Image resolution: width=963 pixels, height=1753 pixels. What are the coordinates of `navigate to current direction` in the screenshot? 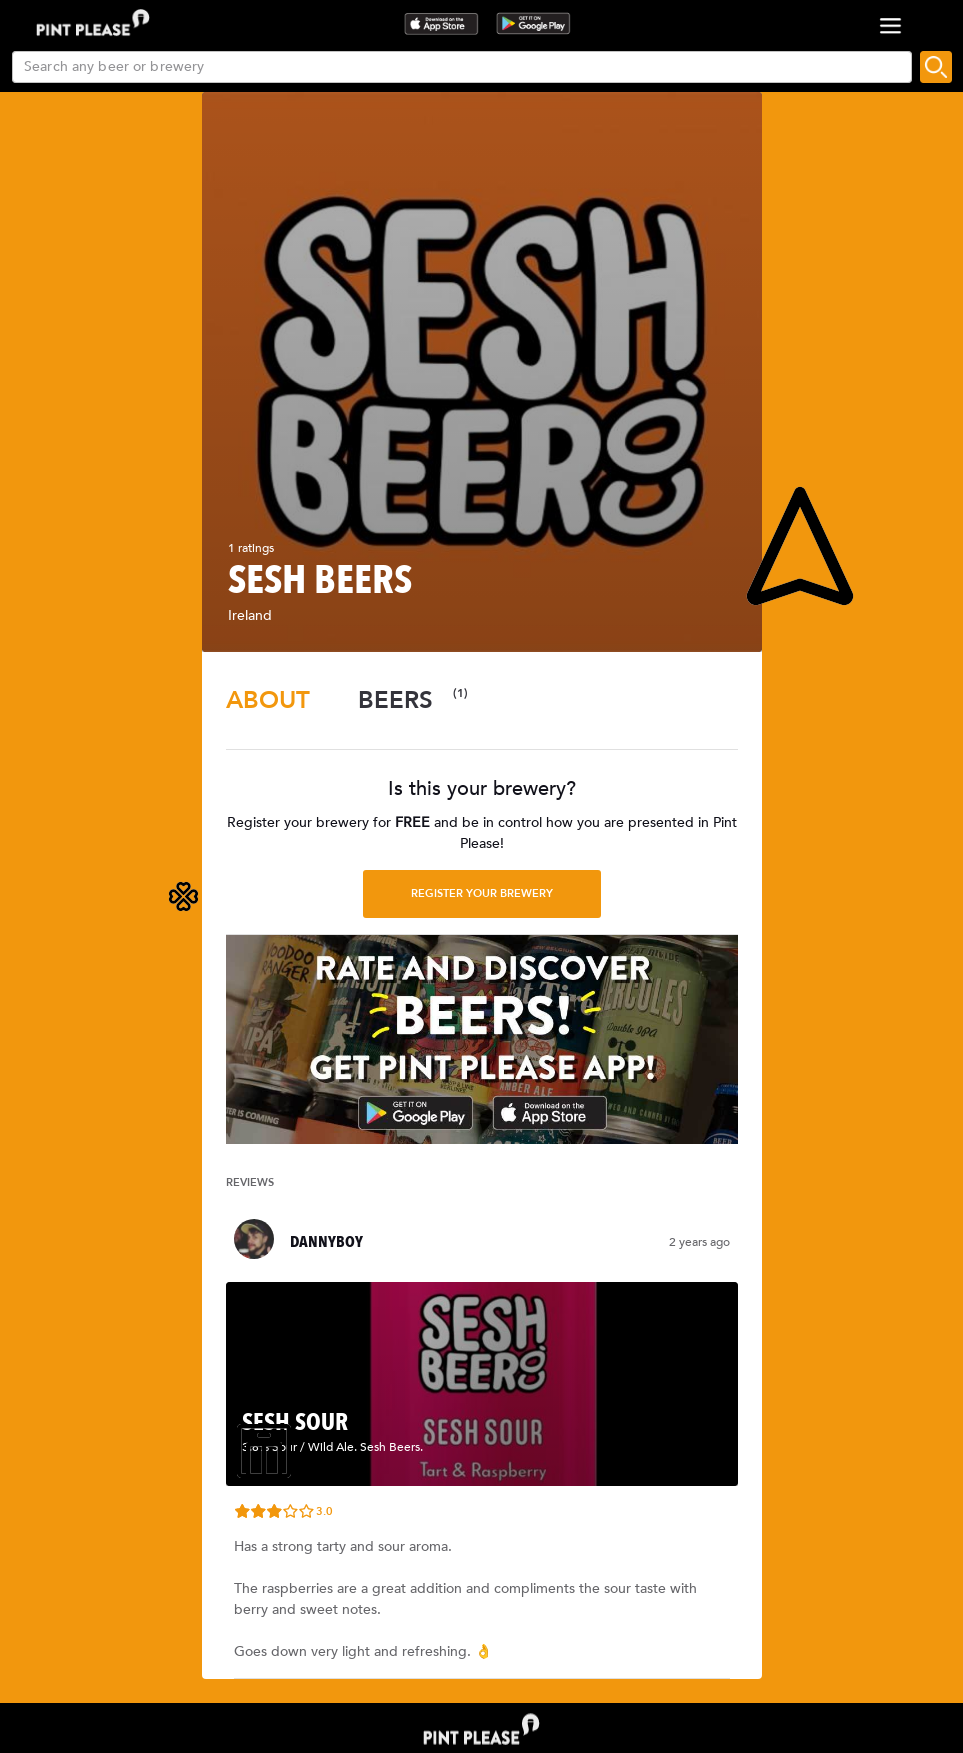 It's located at (800, 546).